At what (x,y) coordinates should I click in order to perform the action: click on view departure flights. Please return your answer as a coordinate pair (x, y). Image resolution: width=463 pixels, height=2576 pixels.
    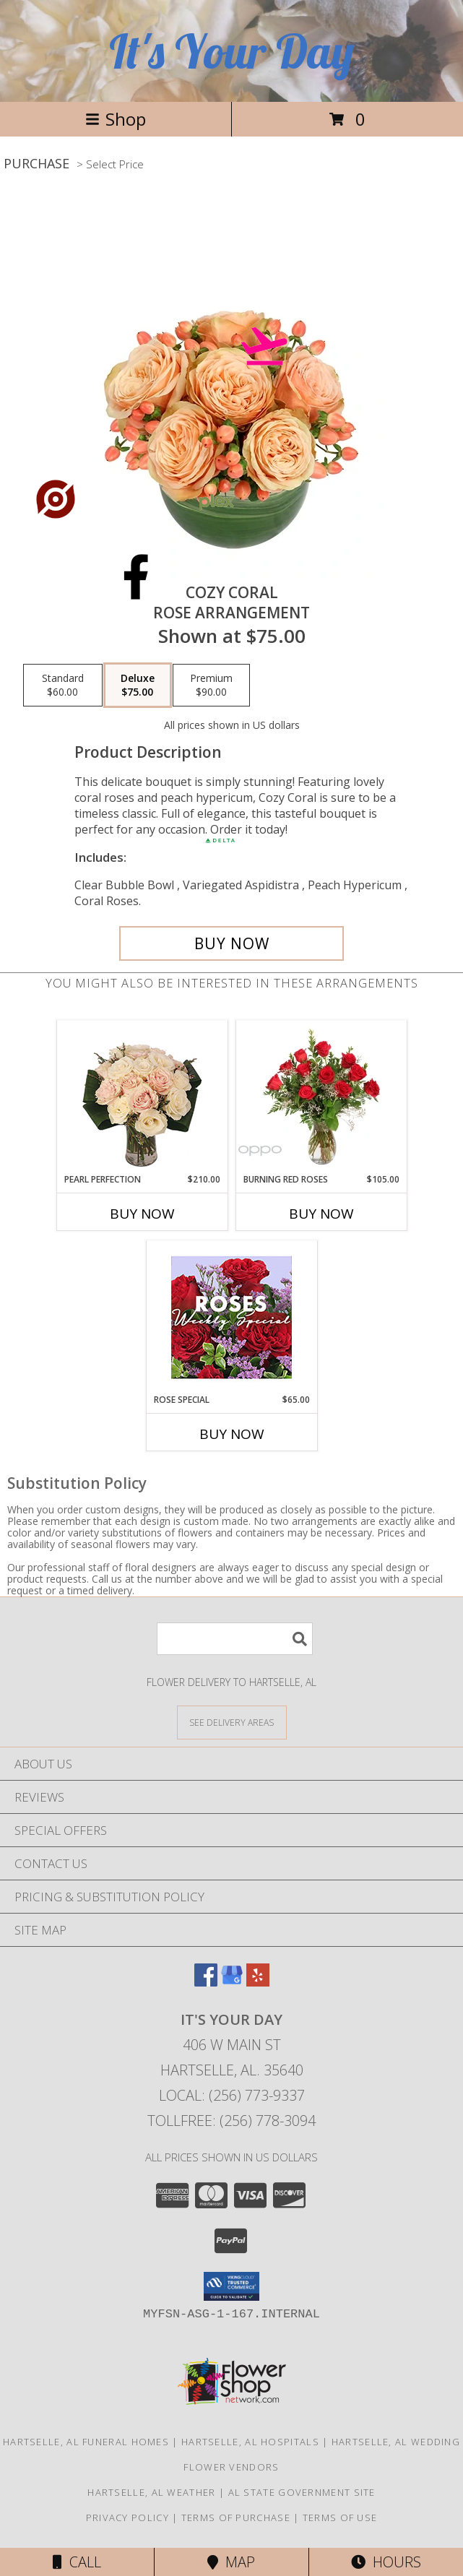
    Looking at the image, I should click on (264, 345).